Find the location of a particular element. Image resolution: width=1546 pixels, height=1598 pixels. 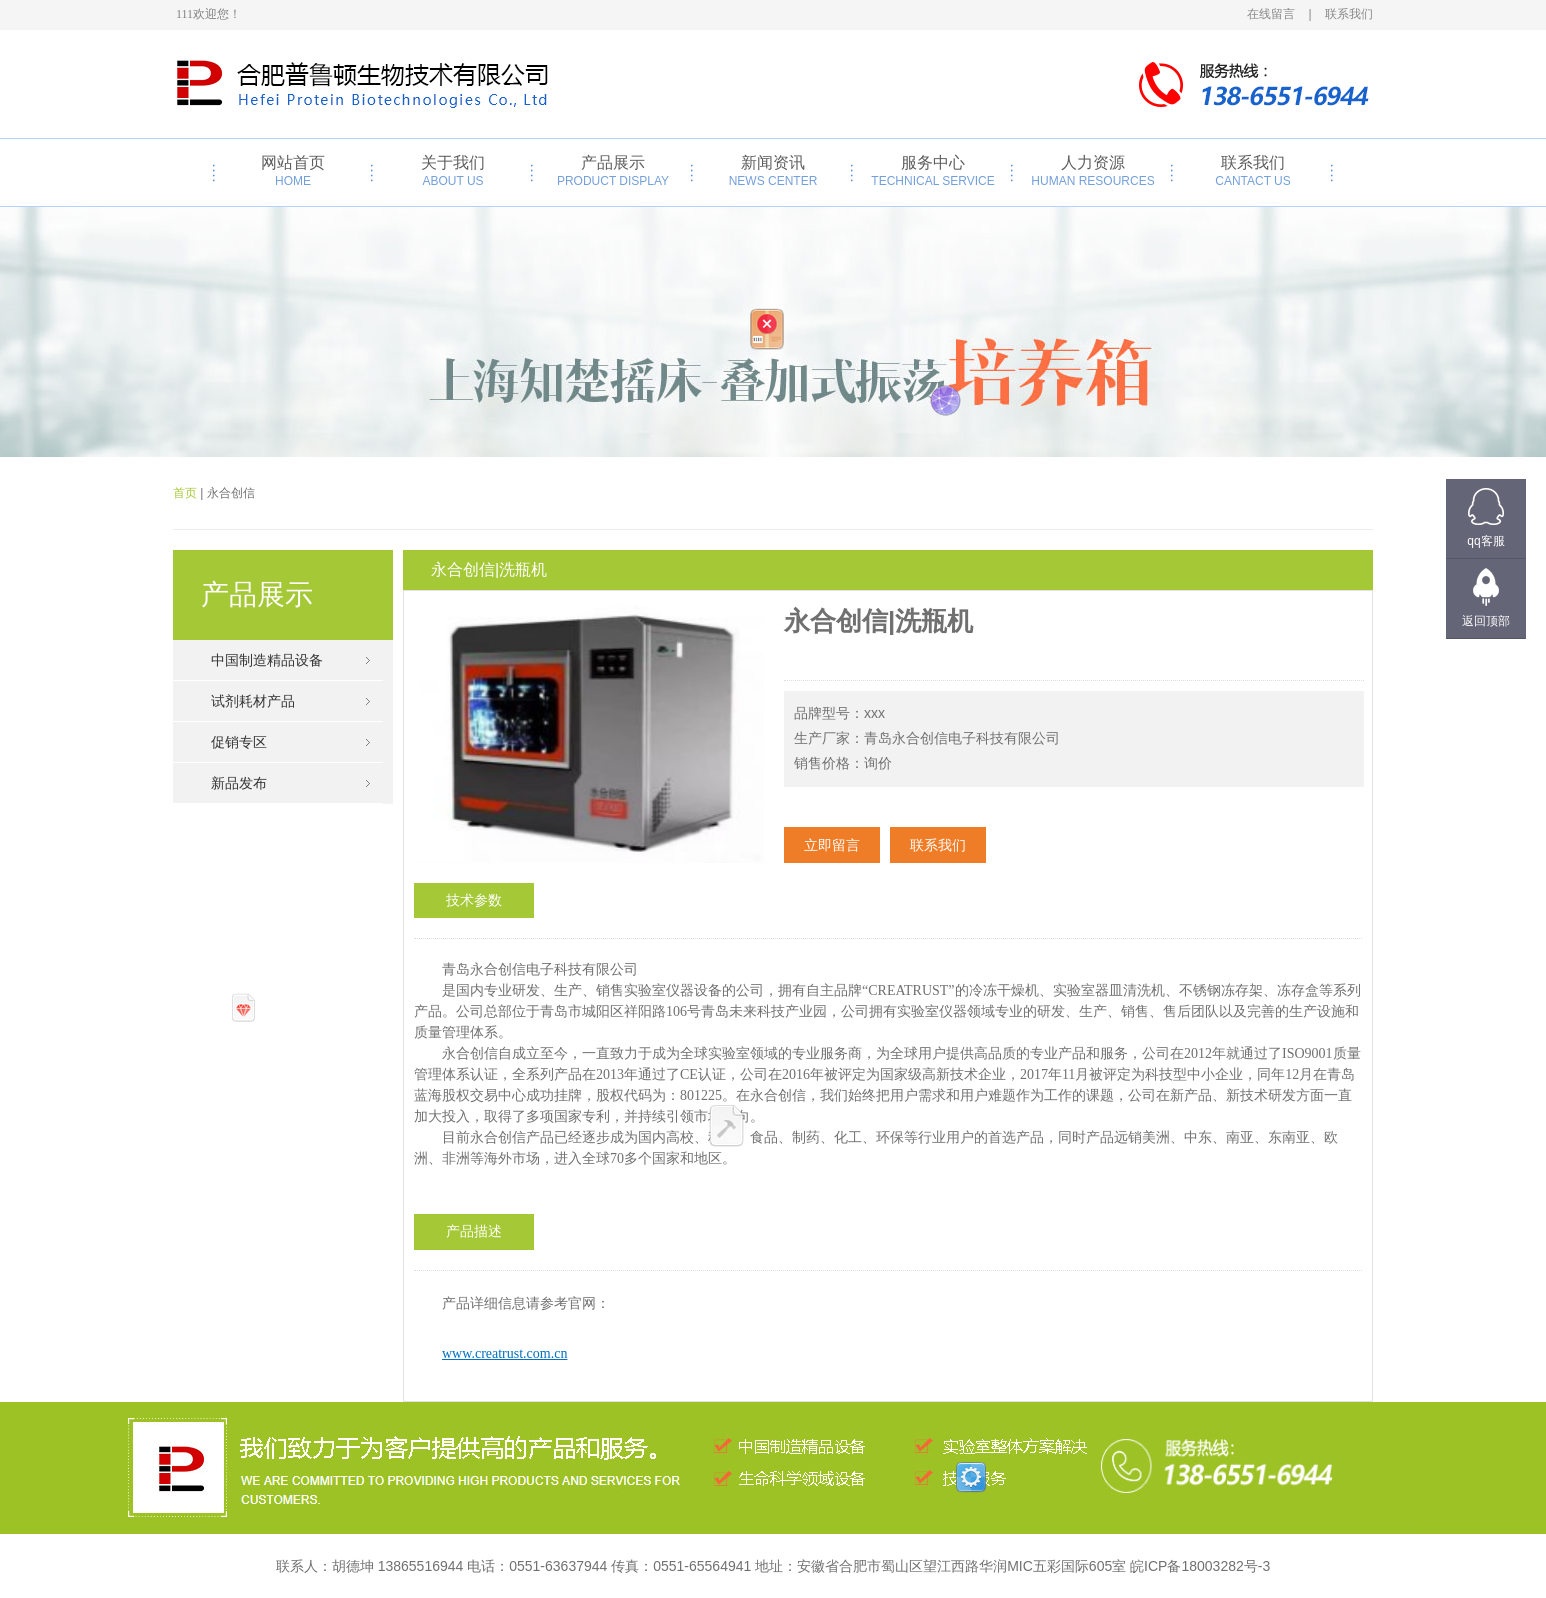

a cmake build configuration file is located at coordinates (726, 1125).